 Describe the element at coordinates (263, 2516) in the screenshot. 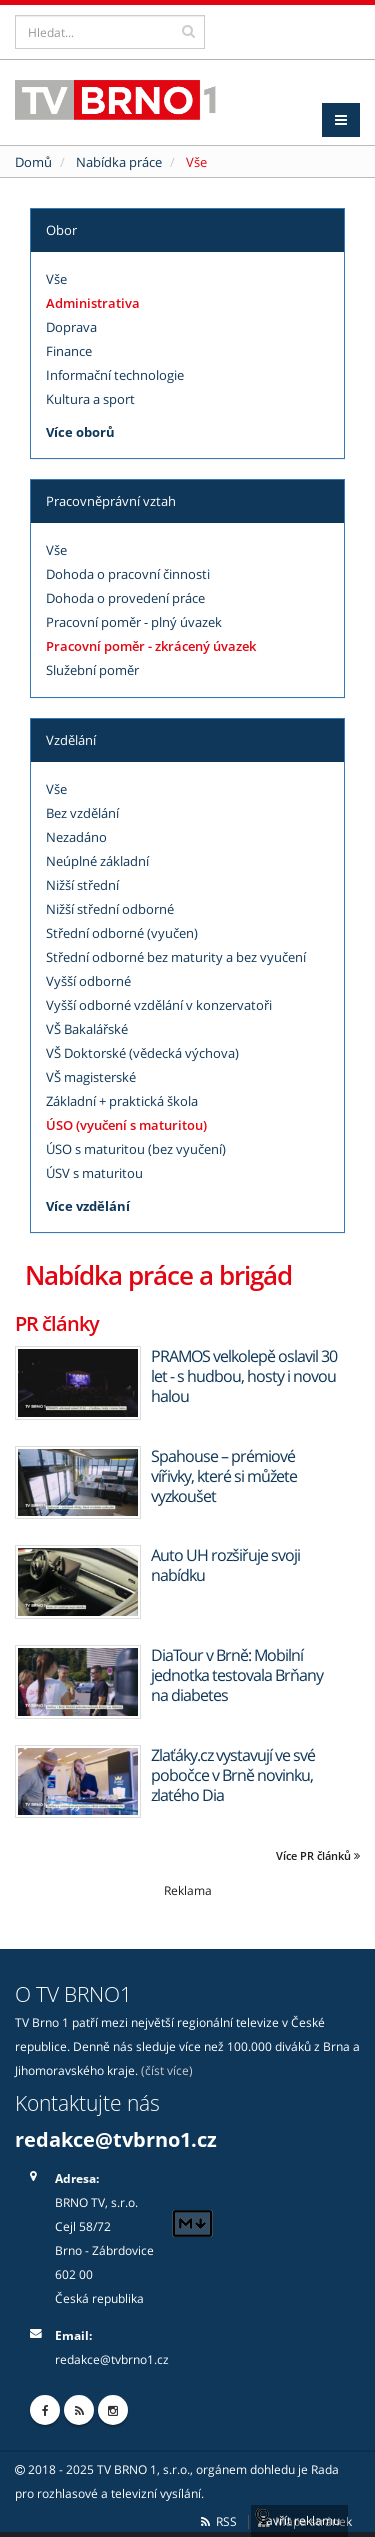

I see `access global or international settings` at that location.